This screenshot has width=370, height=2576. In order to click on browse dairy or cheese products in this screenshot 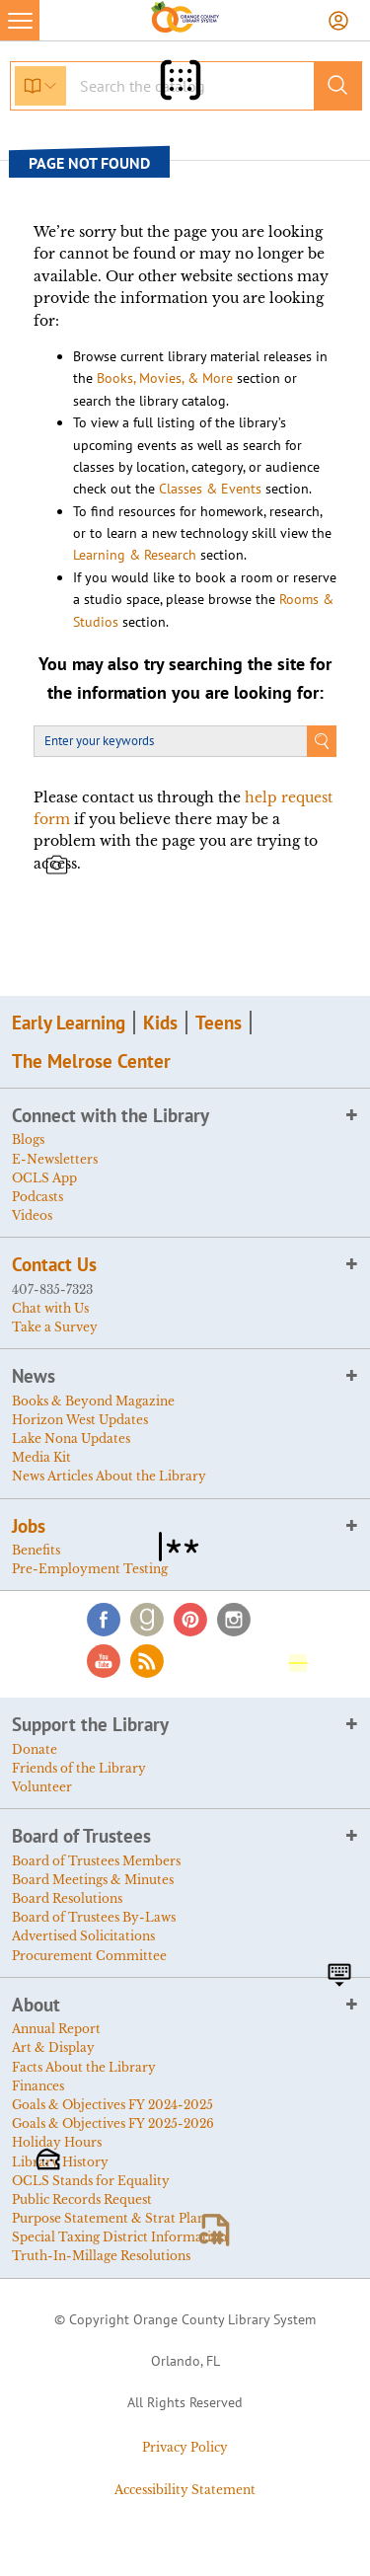, I will do `click(47, 2159)`.